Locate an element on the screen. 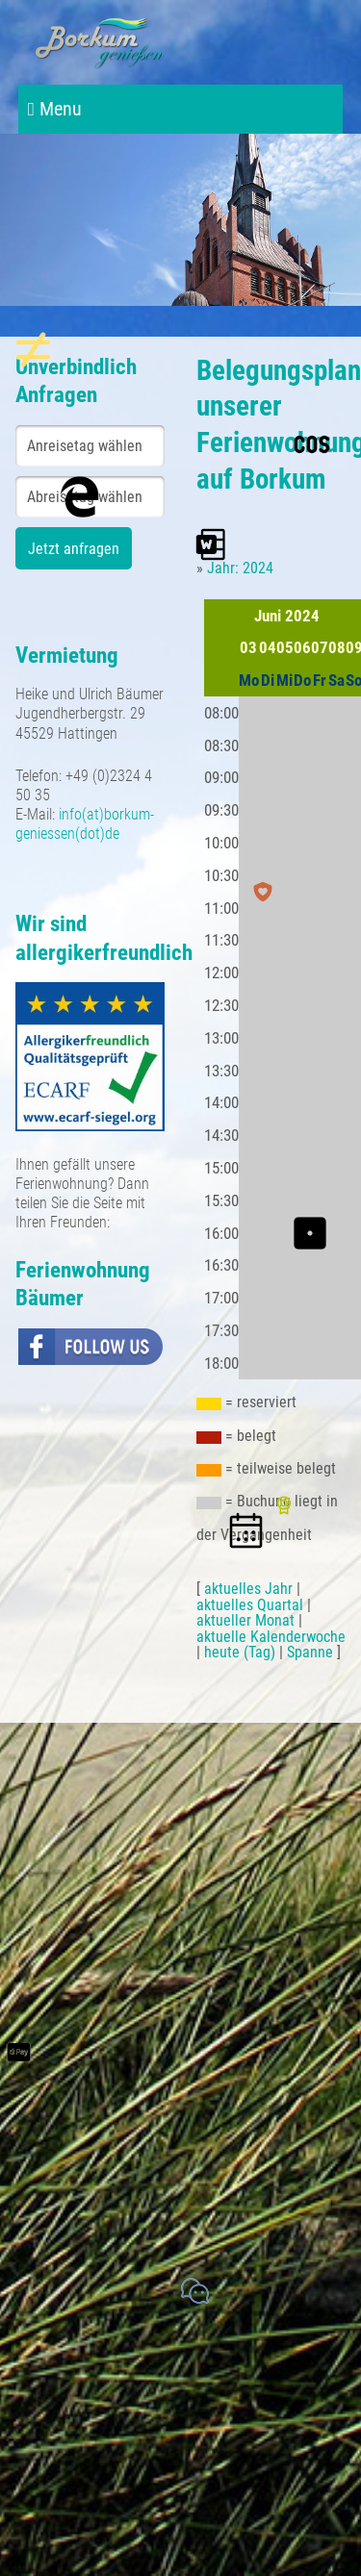 The height and width of the screenshot is (2576, 361). open microsoft edge legacy browser is located at coordinates (79, 496).